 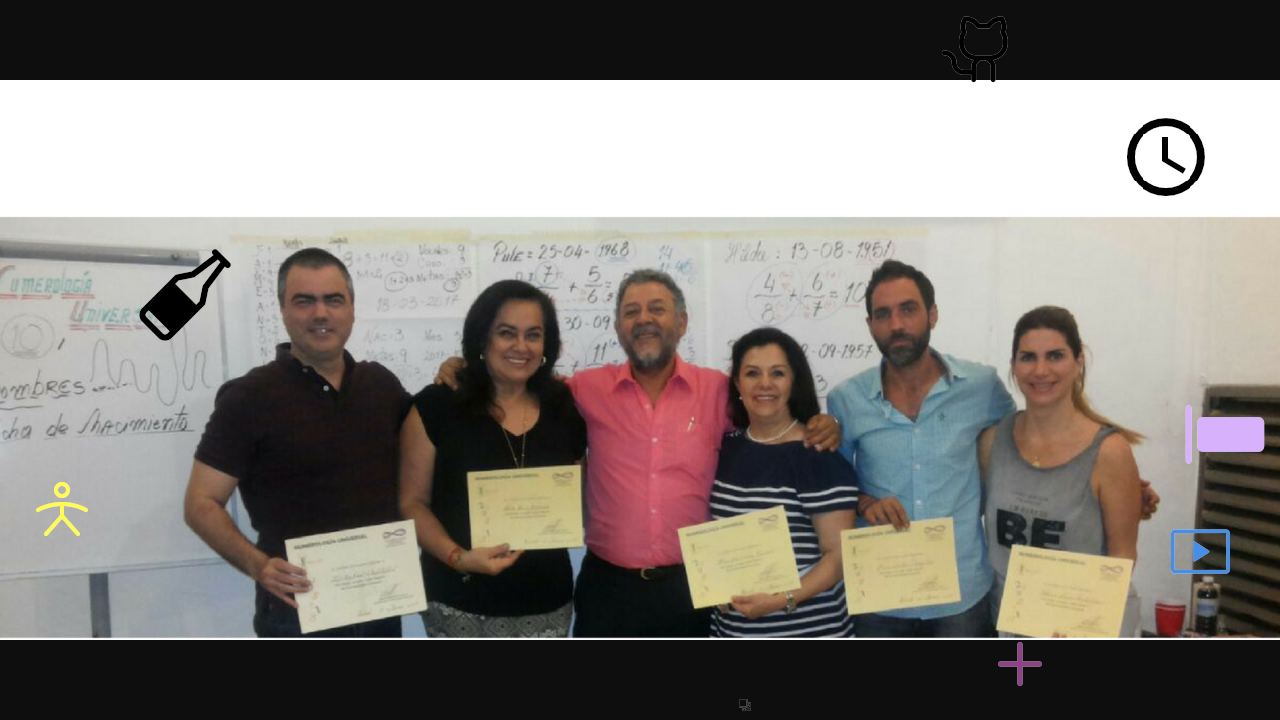 I want to click on play a video, so click(x=1200, y=551).